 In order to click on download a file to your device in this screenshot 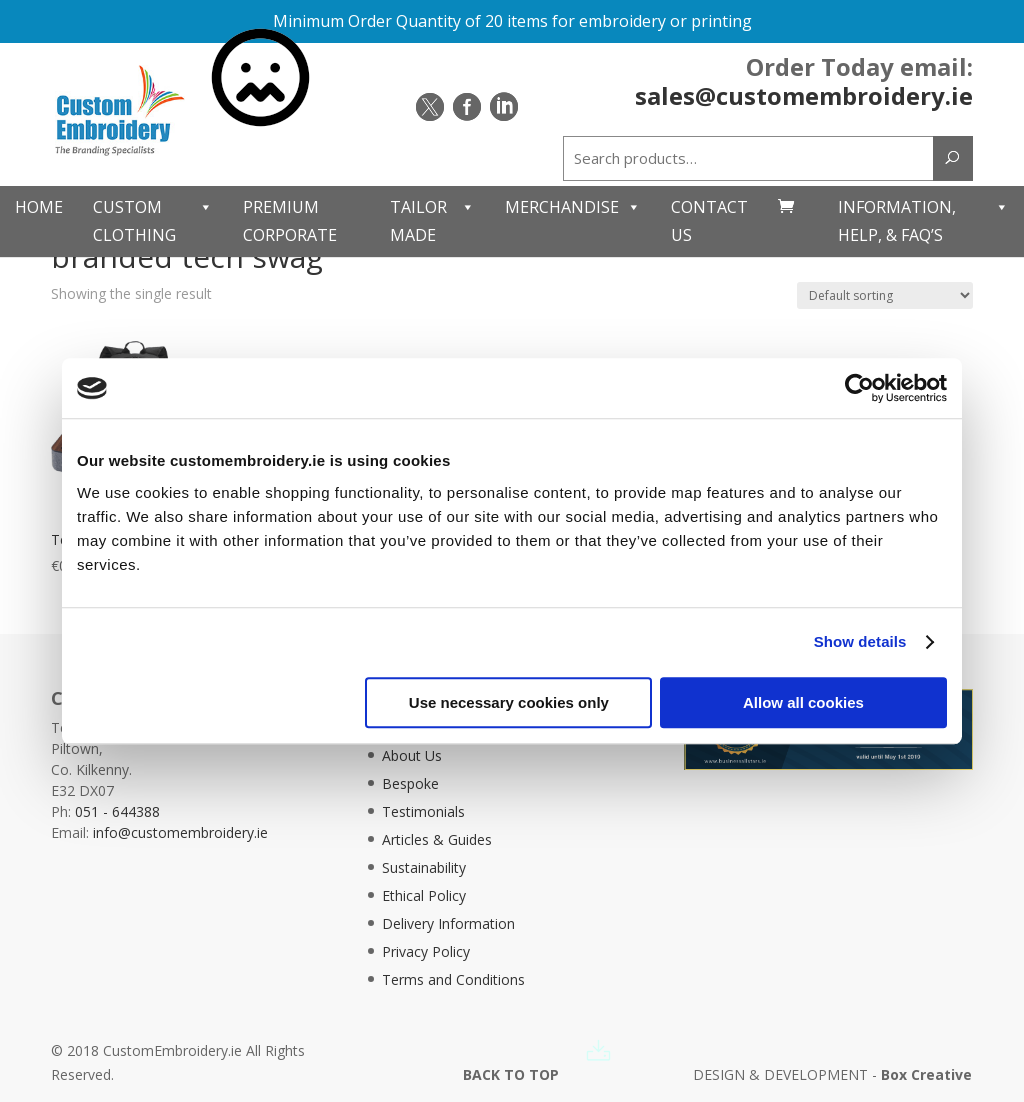, I will do `click(598, 1051)`.